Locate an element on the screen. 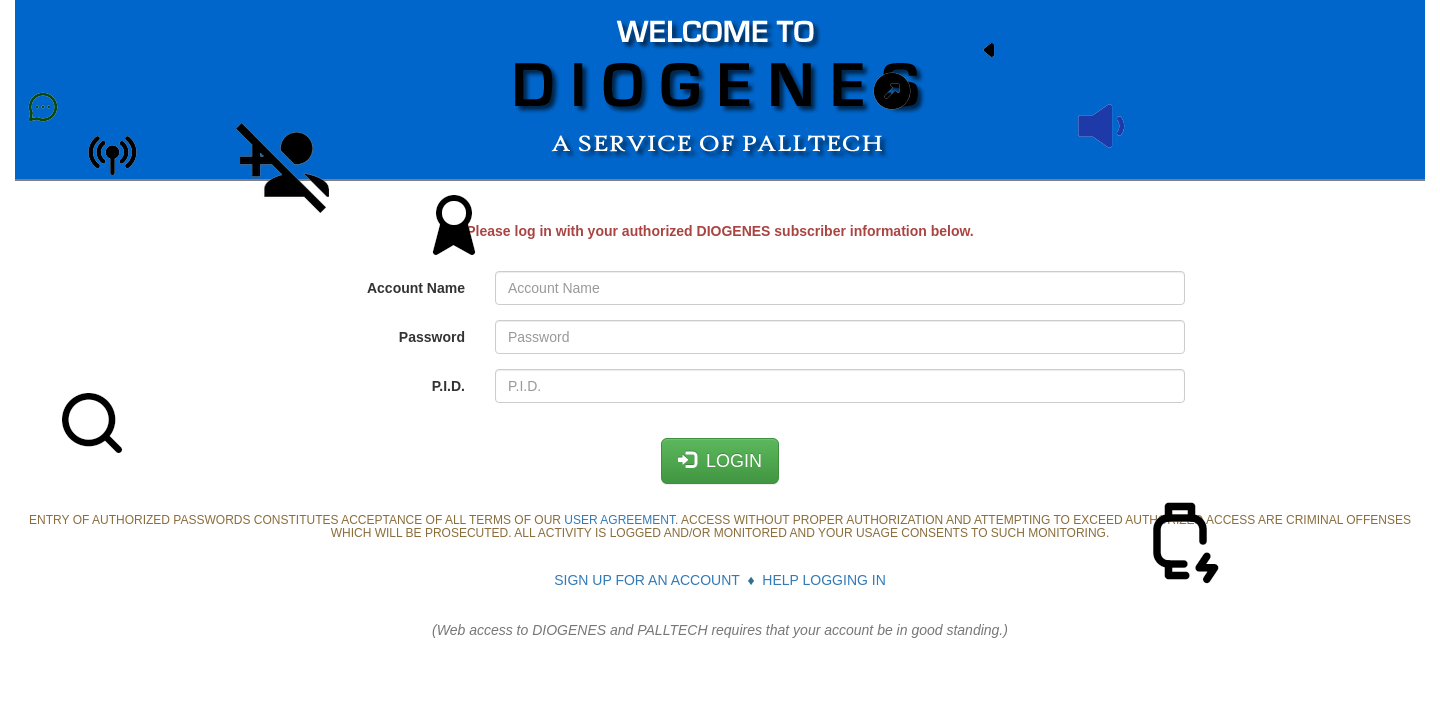 This screenshot has height=720, width=1440. view achievements or awards is located at coordinates (454, 225).